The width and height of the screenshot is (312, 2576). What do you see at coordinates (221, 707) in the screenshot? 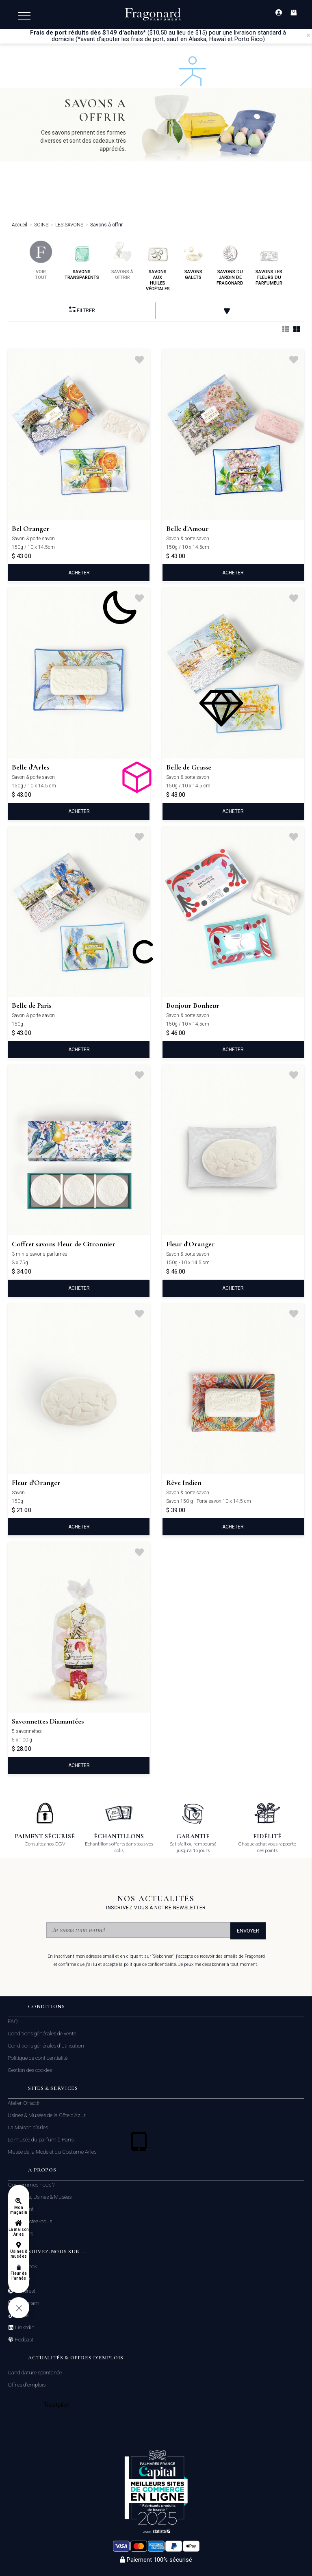
I see `open sketch app` at bounding box center [221, 707].